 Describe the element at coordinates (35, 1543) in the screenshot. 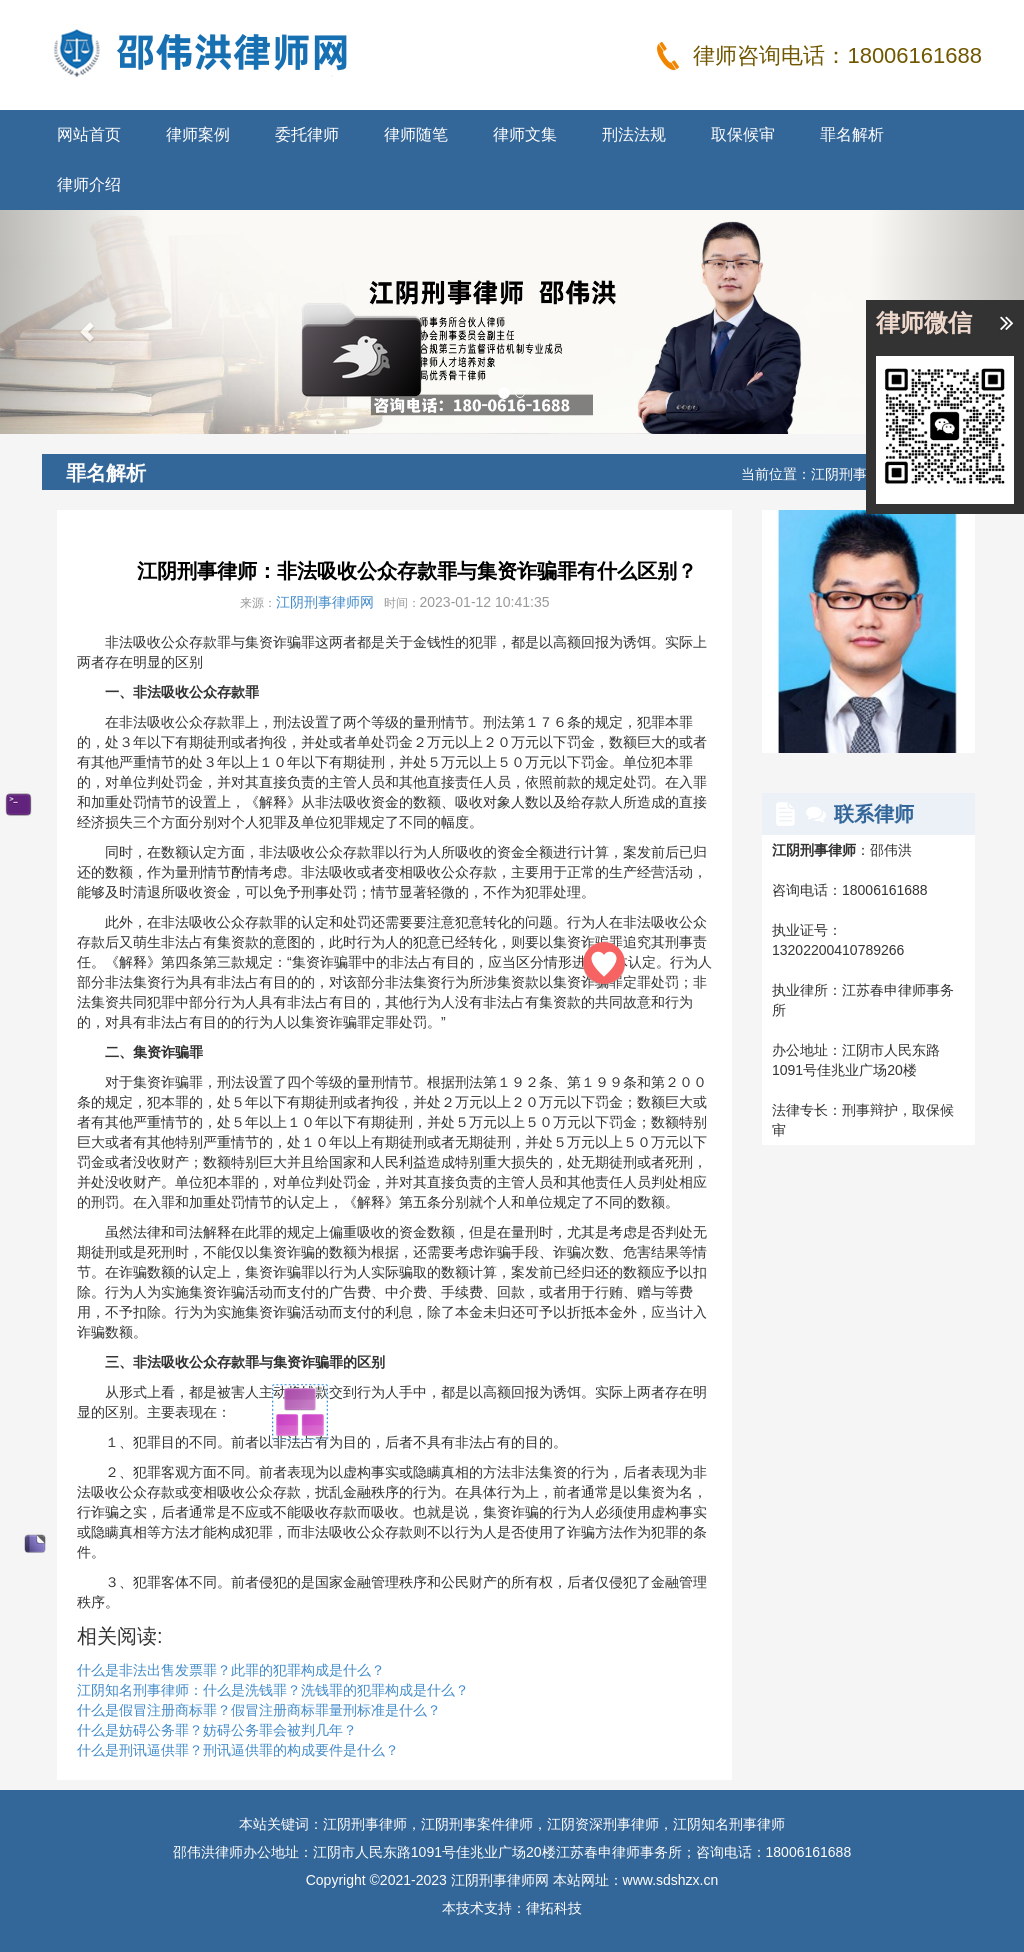

I see `change desktop wallpaper settings` at that location.